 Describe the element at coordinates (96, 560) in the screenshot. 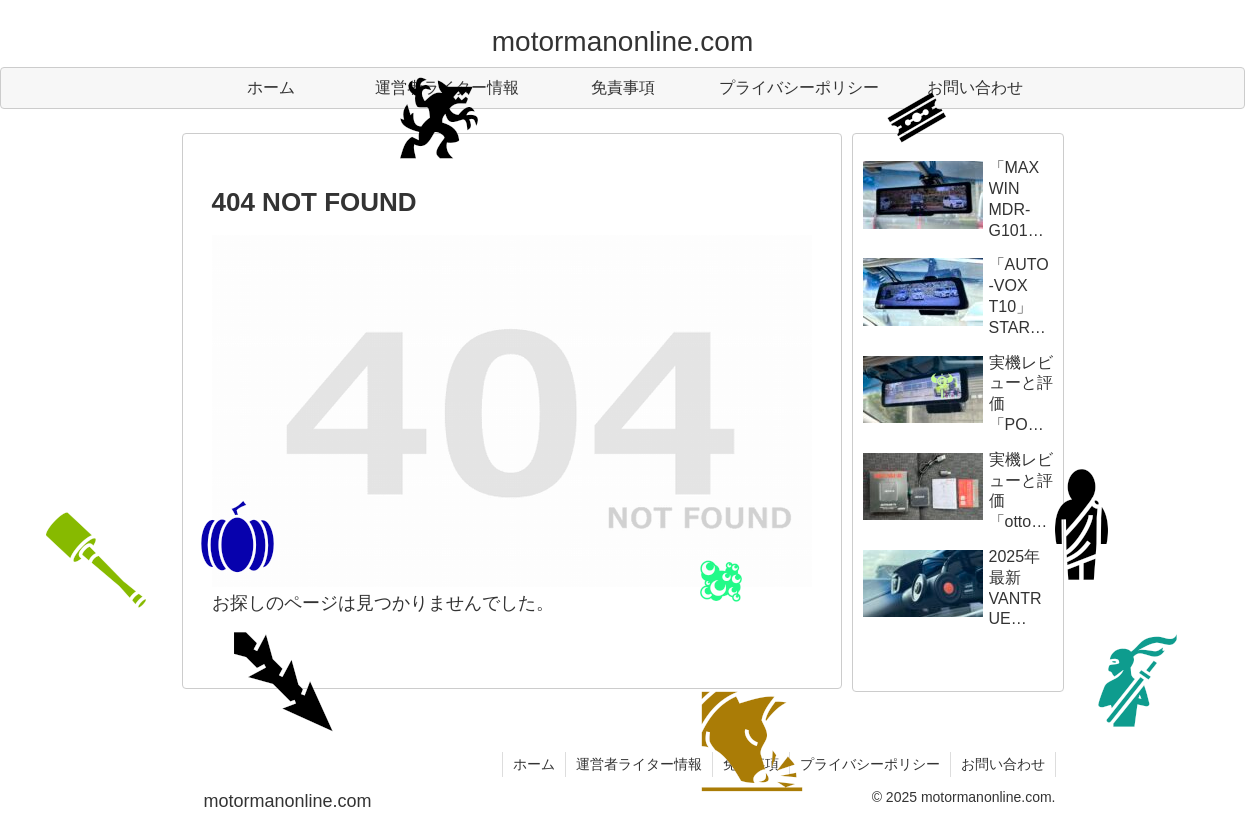

I see `equip stick grenade weapon` at that location.